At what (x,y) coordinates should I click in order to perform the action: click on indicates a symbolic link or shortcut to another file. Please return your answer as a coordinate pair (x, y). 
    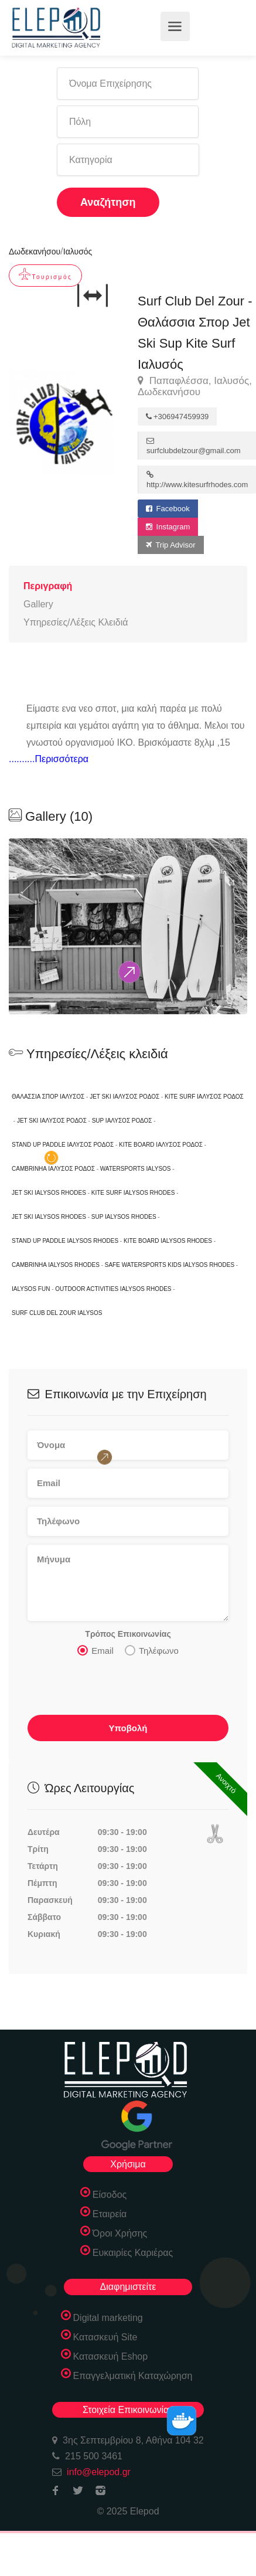
    Looking at the image, I should click on (129, 972).